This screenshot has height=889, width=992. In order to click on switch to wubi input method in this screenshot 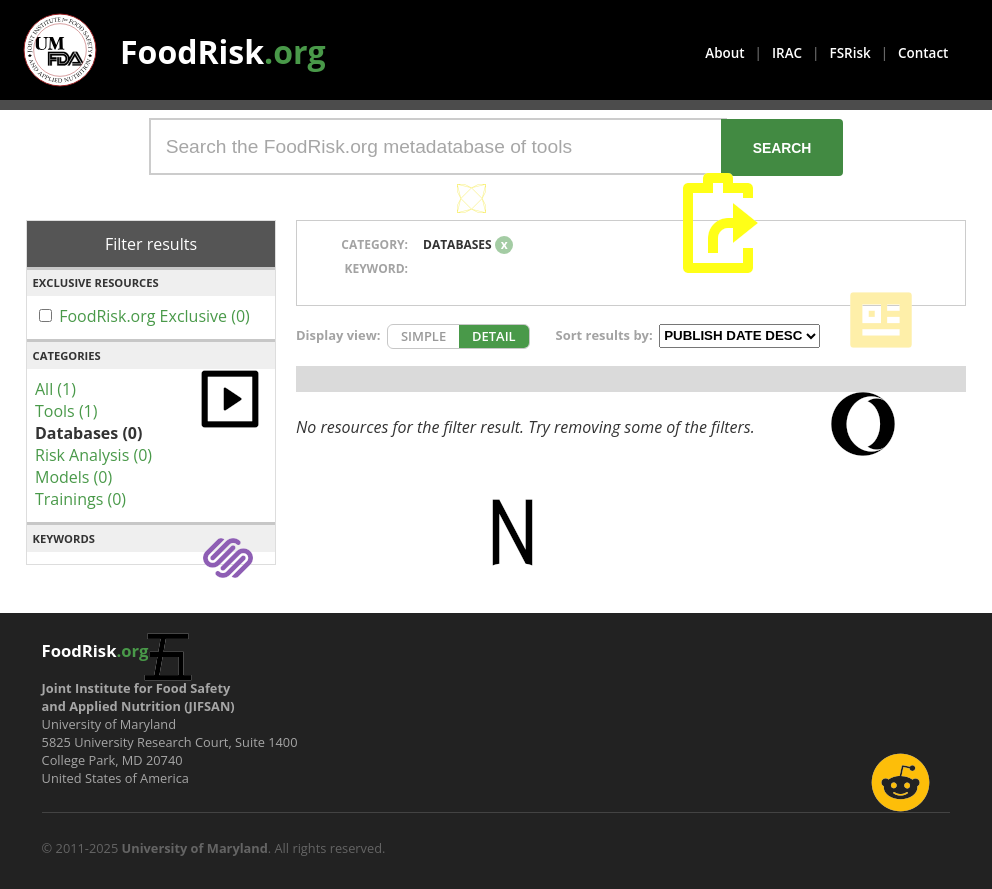, I will do `click(168, 657)`.